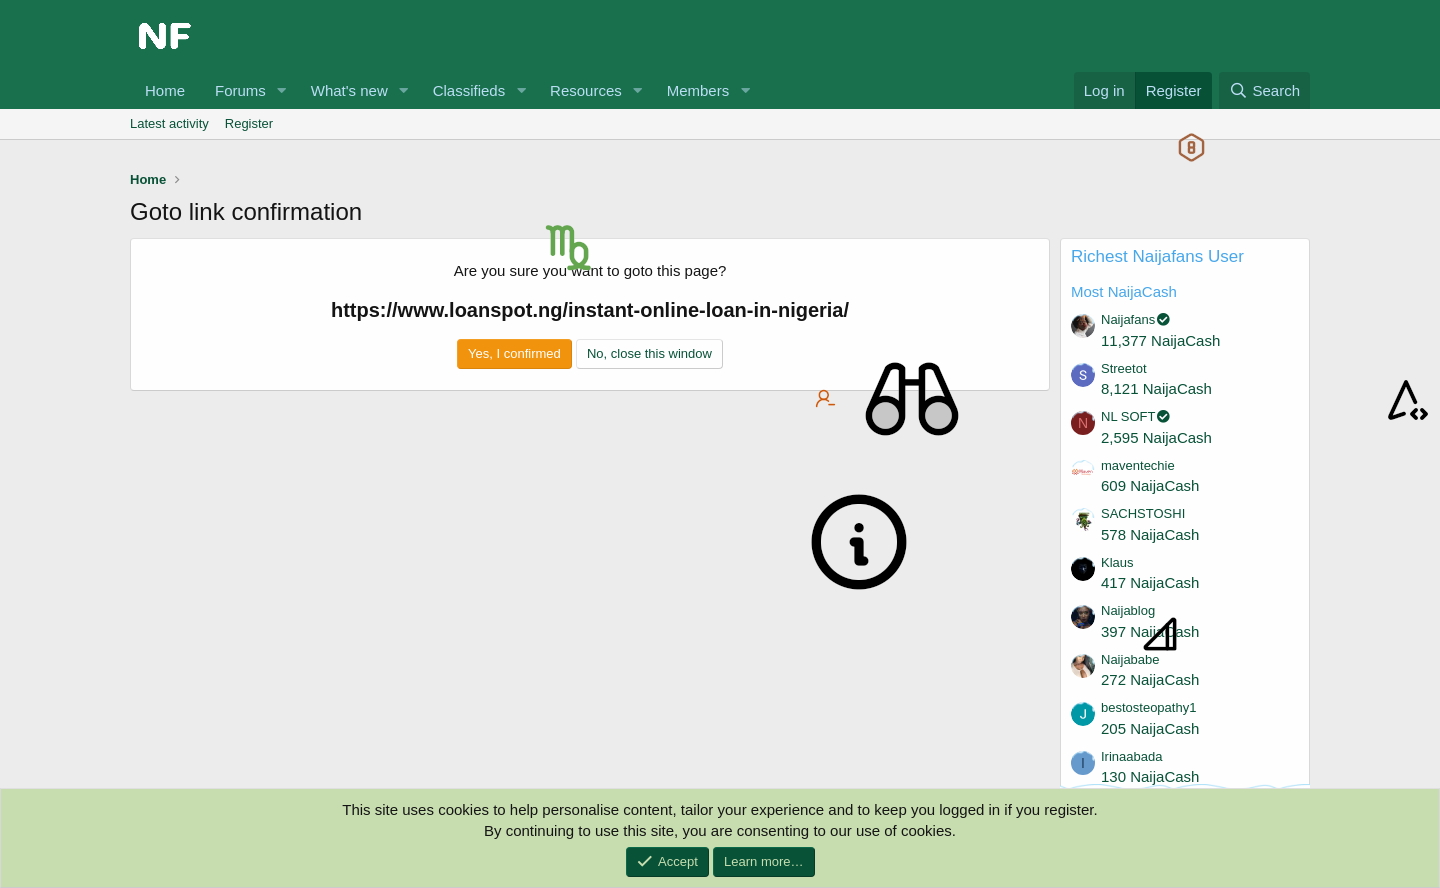  Describe the element at coordinates (1191, 147) in the screenshot. I see `indicates step 8 in a multi-step process` at that location.